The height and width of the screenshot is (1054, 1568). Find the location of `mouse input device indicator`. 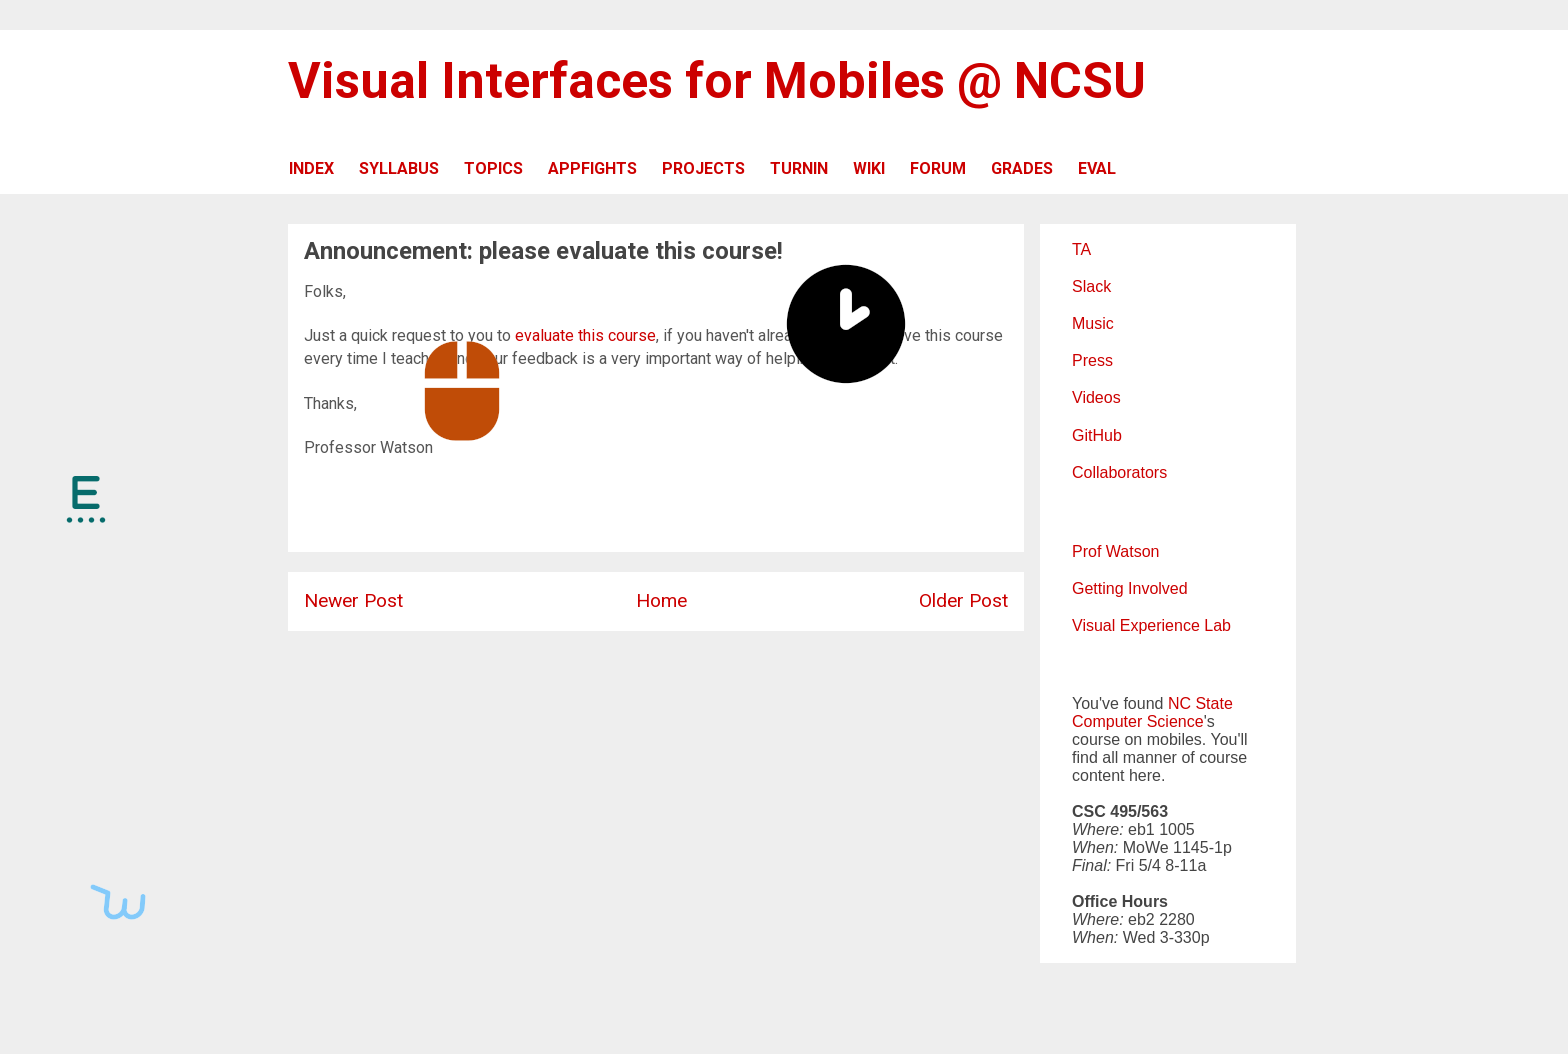

mouse input device indicator is located at coordinates (462, 391).